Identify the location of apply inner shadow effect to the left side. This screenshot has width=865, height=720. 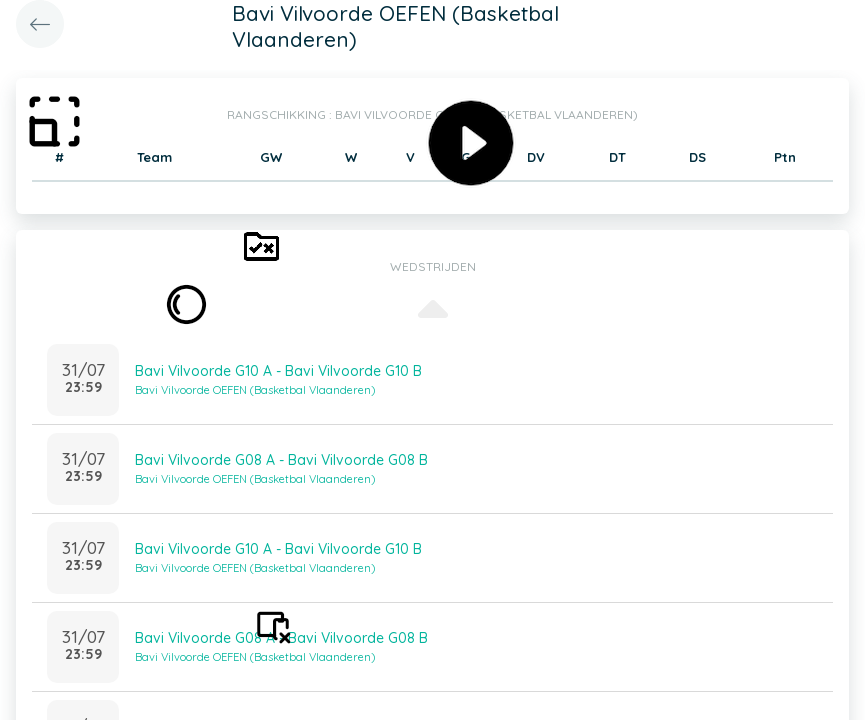
(186, 304).